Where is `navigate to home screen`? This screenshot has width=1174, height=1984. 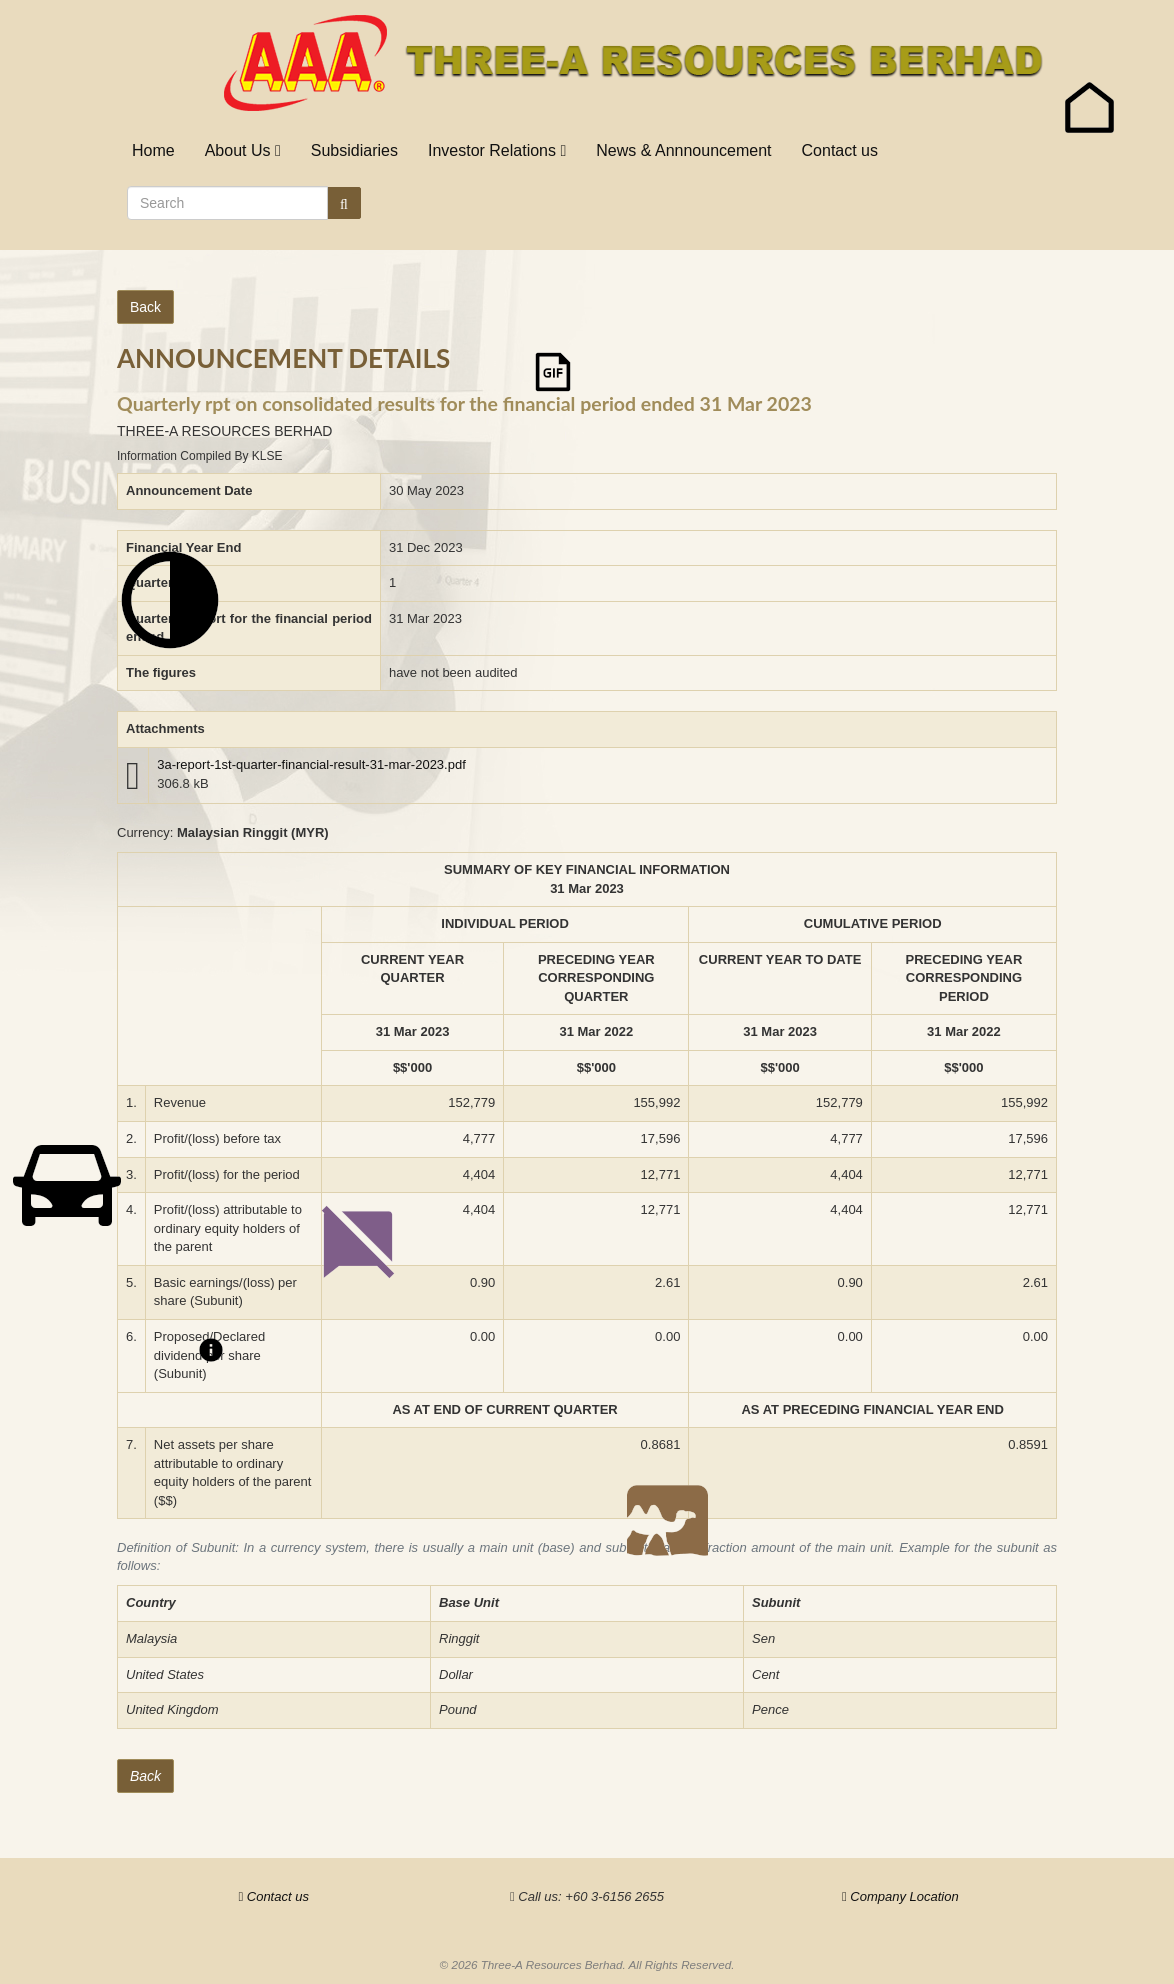 navigate to home screen is located at coordinates (1089, 108).